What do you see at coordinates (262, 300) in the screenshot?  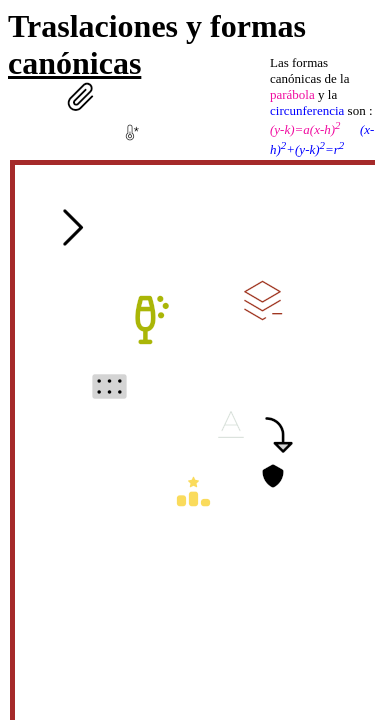 I see `remove a layer from the stack` at bounding box center [262, 300].